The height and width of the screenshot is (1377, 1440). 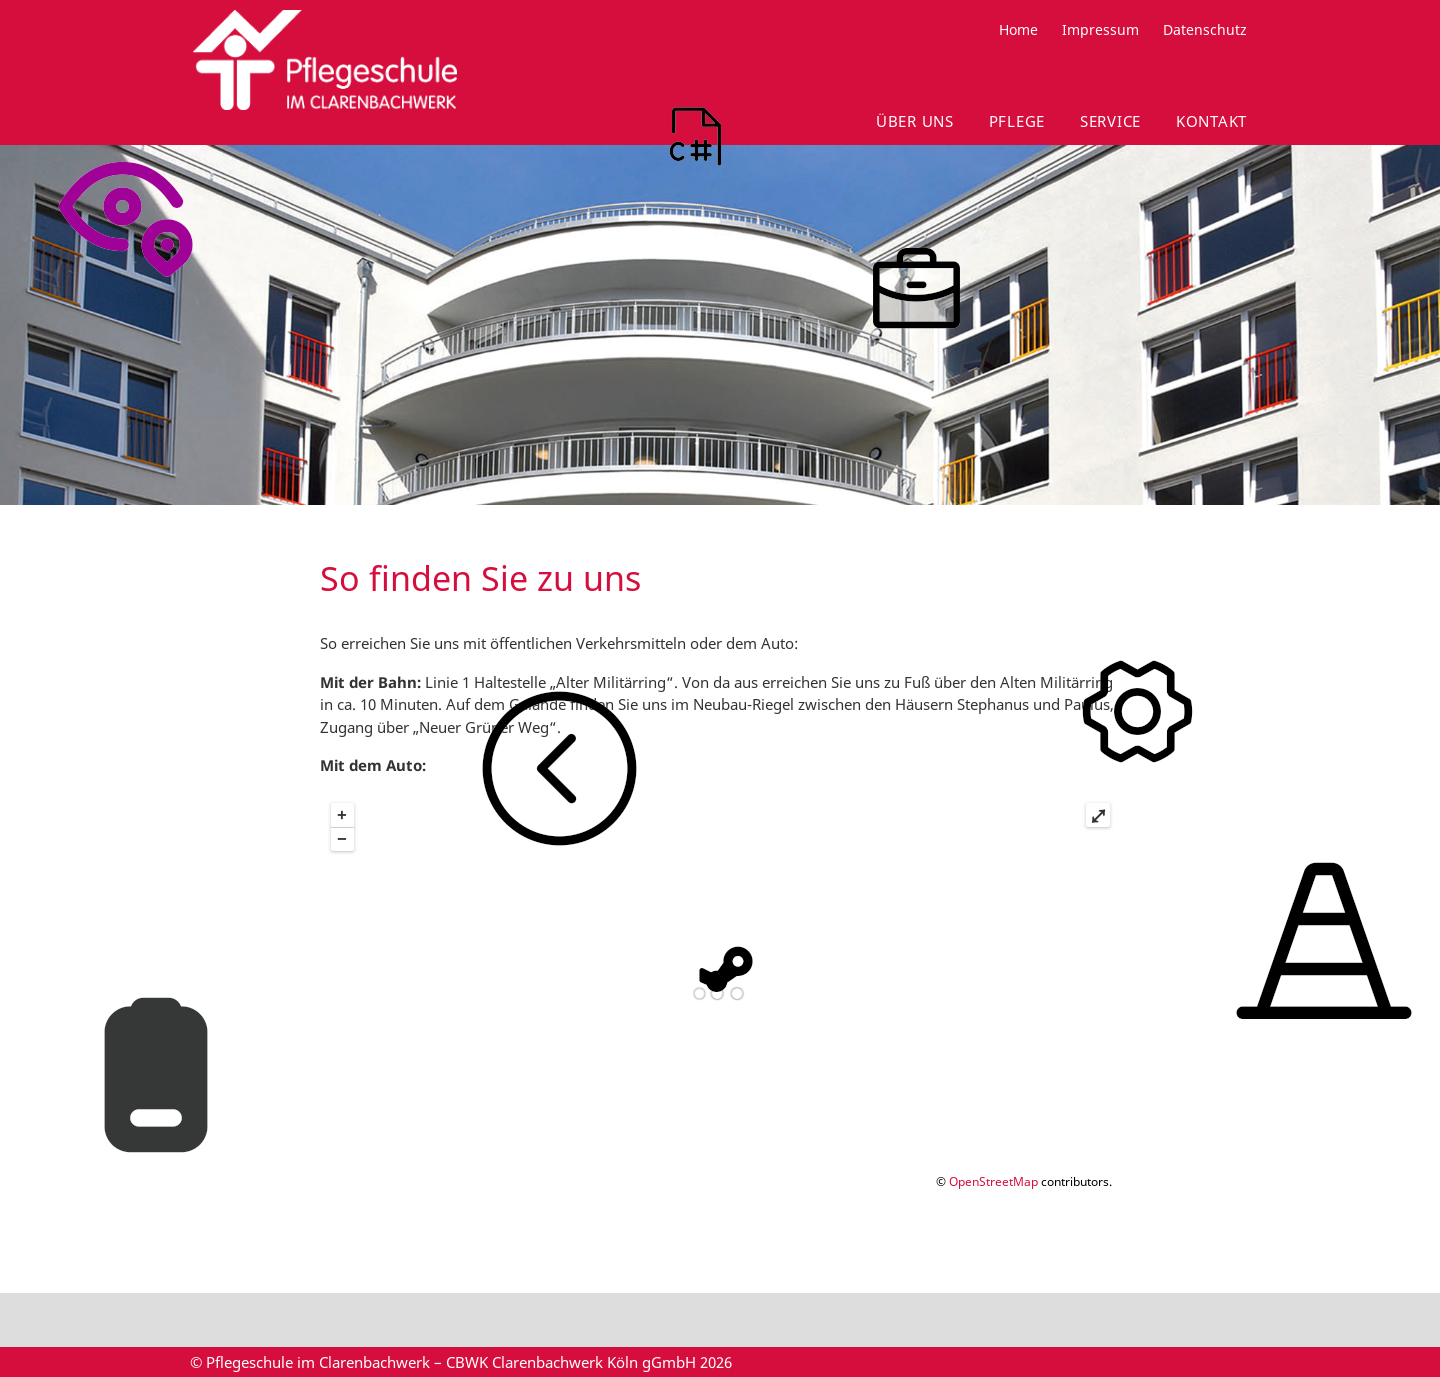 I want to click on open Steam gaming platform, so click(x=726, y=968).